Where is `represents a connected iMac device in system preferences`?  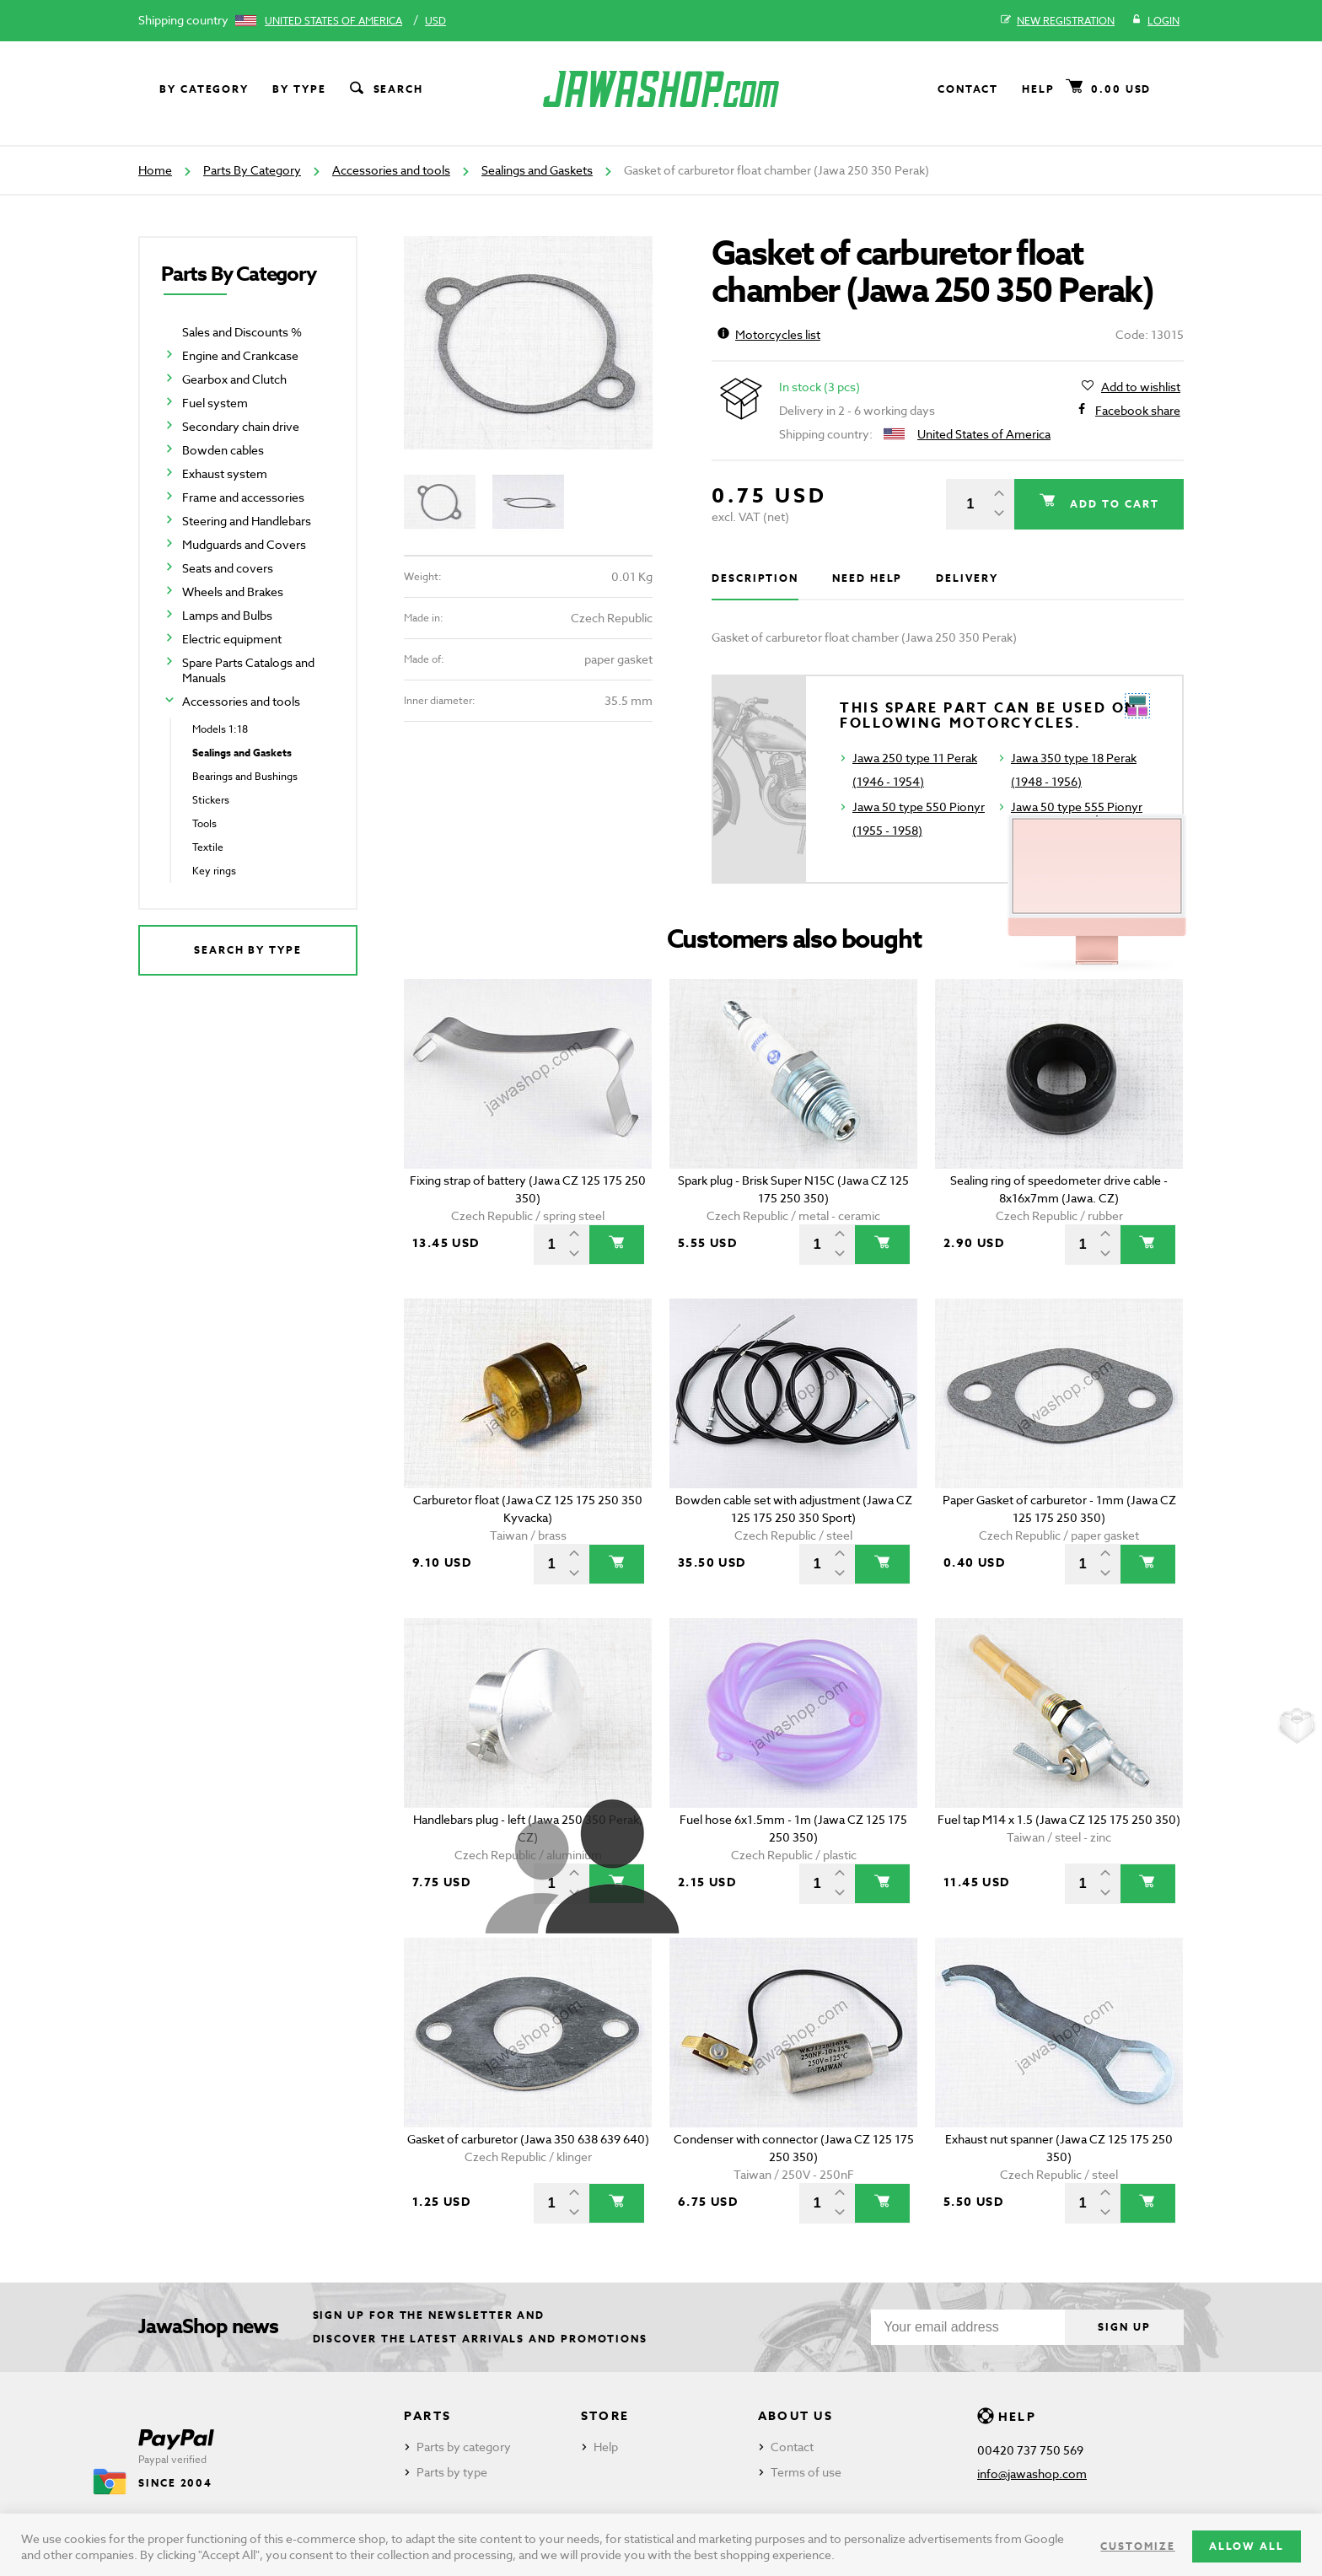 represents a connected iMac device in system preferences is located at coordinates (1097, 886).